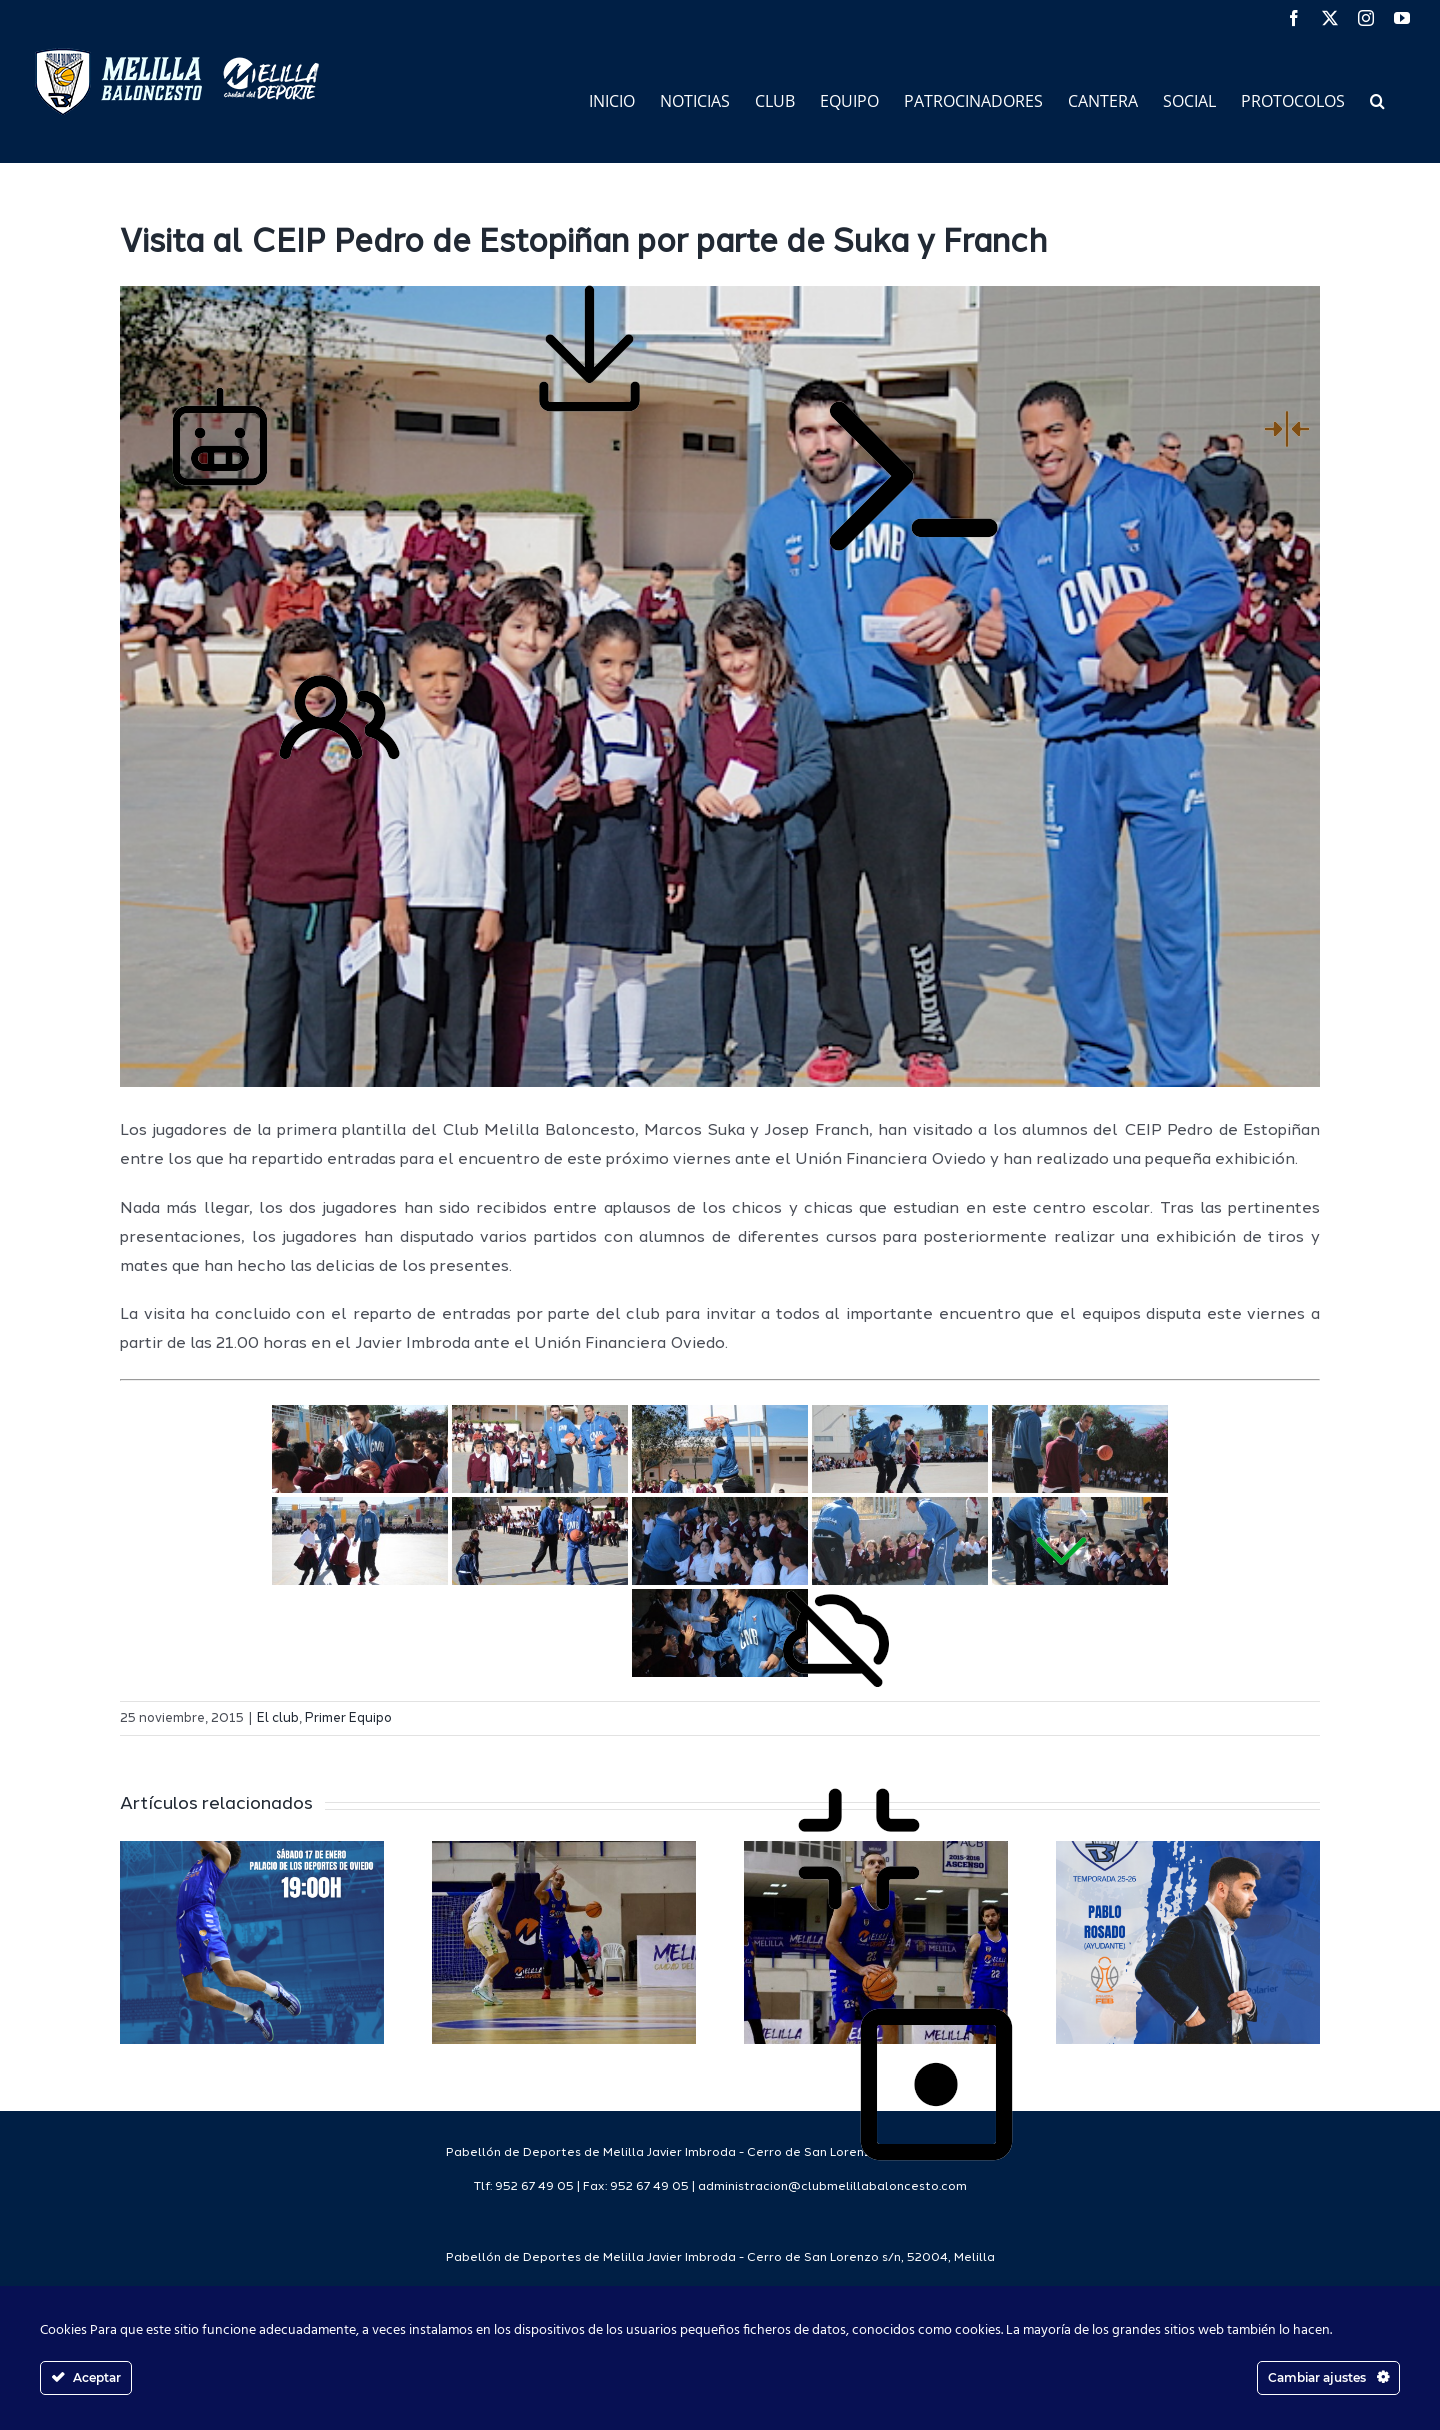 The image size is (1440, 2430). Describe the element at coordinates (936, 2084) in the screenshot. I see `indicates a file has been modified in a diff view` at that location.